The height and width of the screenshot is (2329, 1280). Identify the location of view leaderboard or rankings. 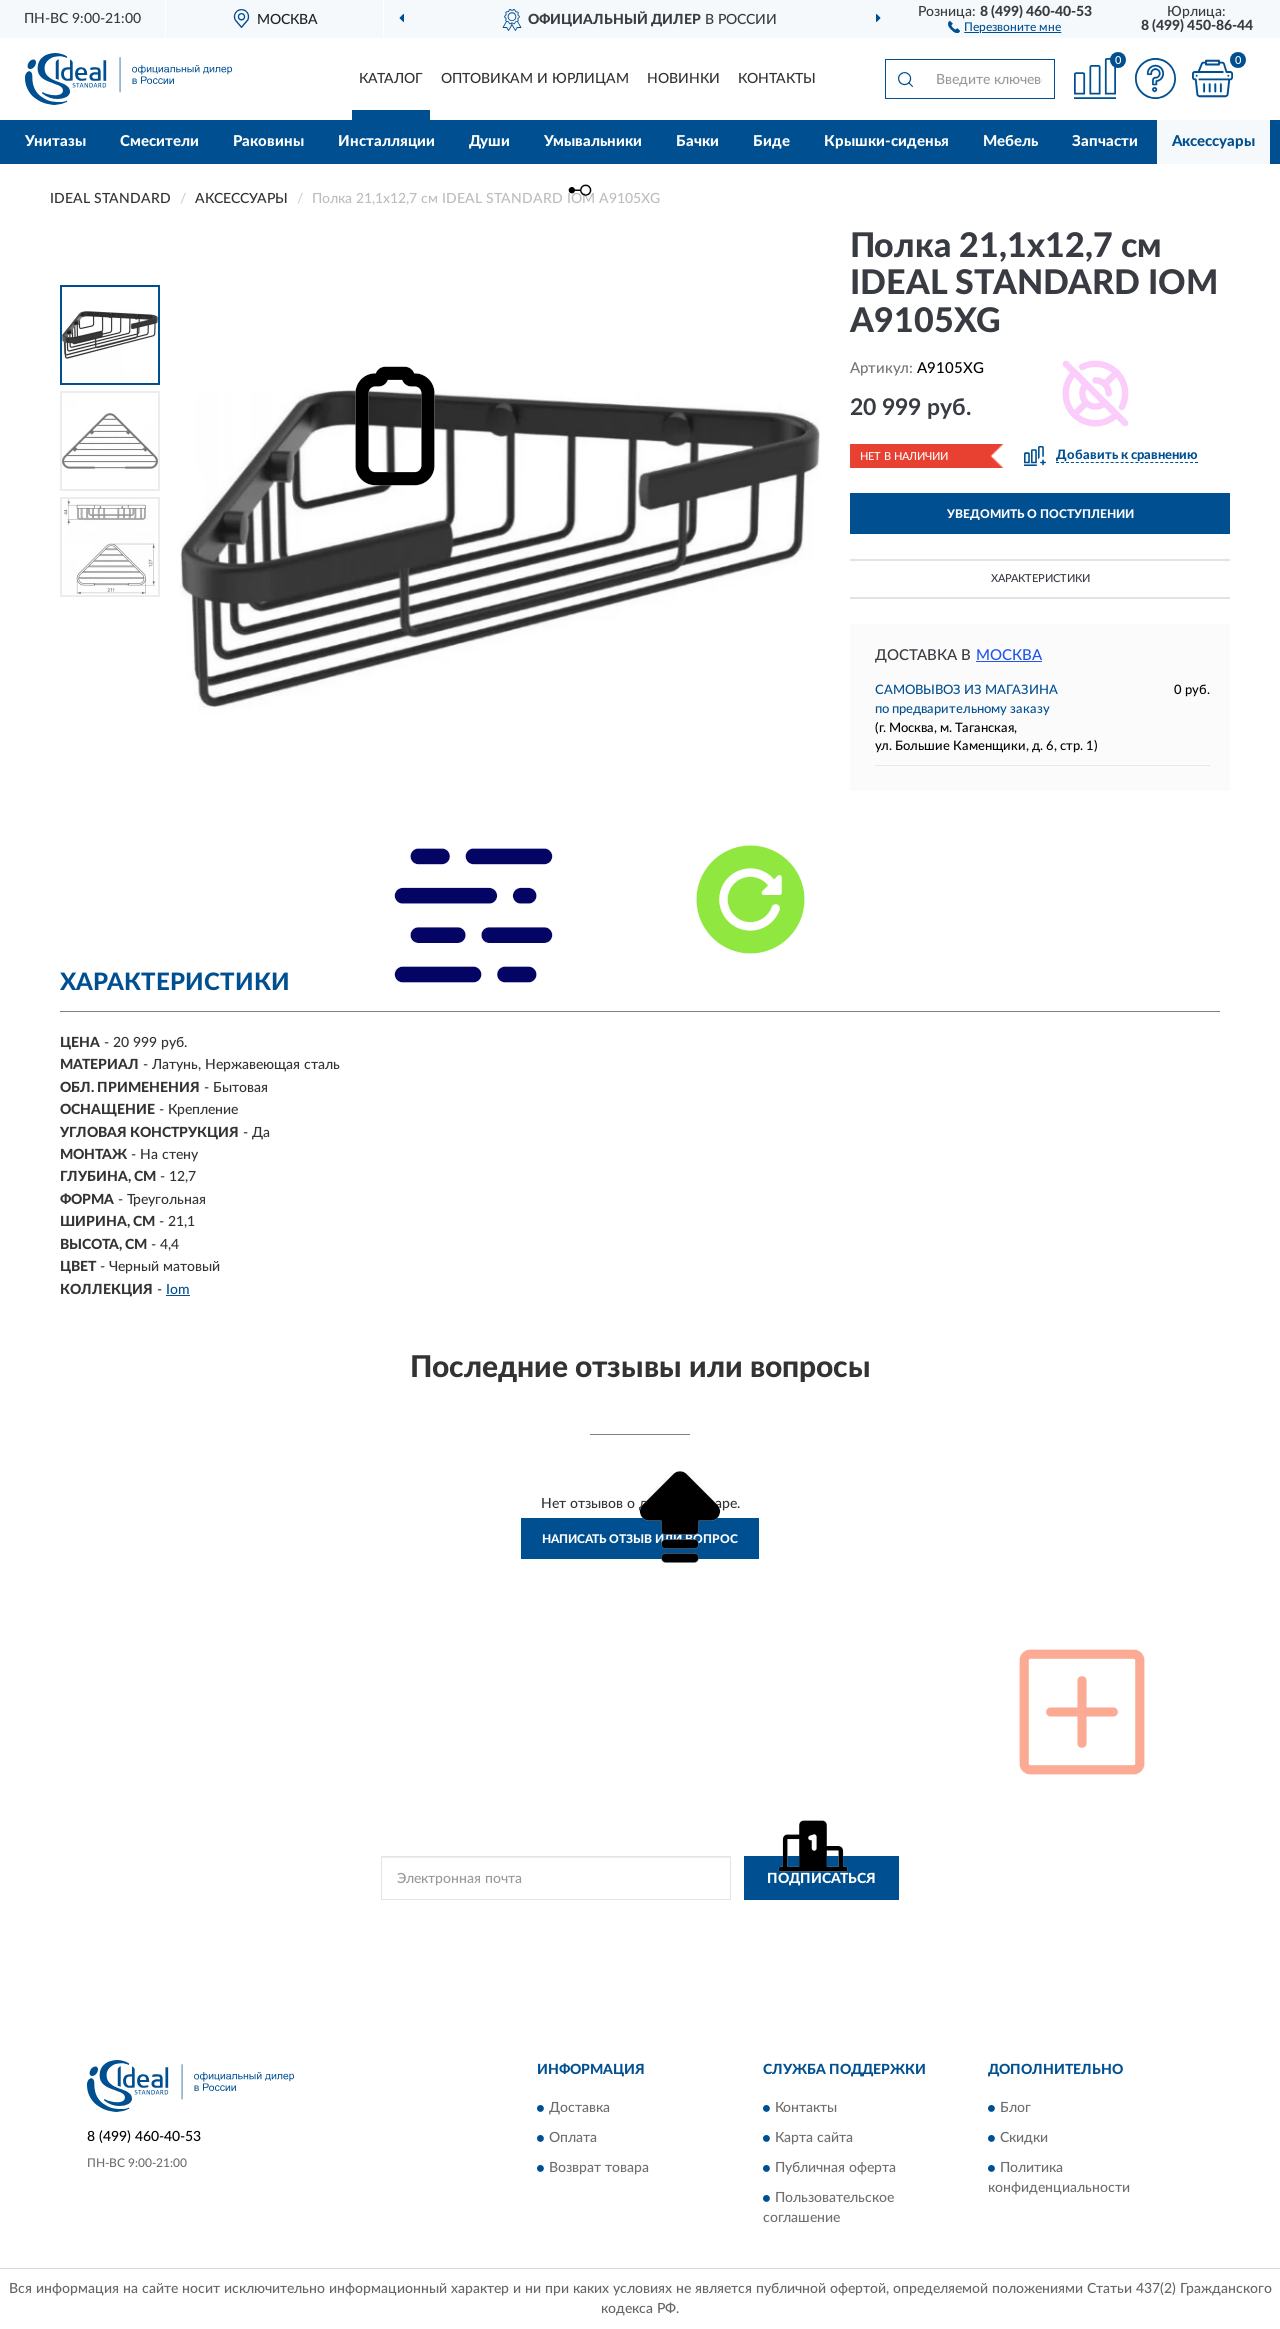
(813, 1846).